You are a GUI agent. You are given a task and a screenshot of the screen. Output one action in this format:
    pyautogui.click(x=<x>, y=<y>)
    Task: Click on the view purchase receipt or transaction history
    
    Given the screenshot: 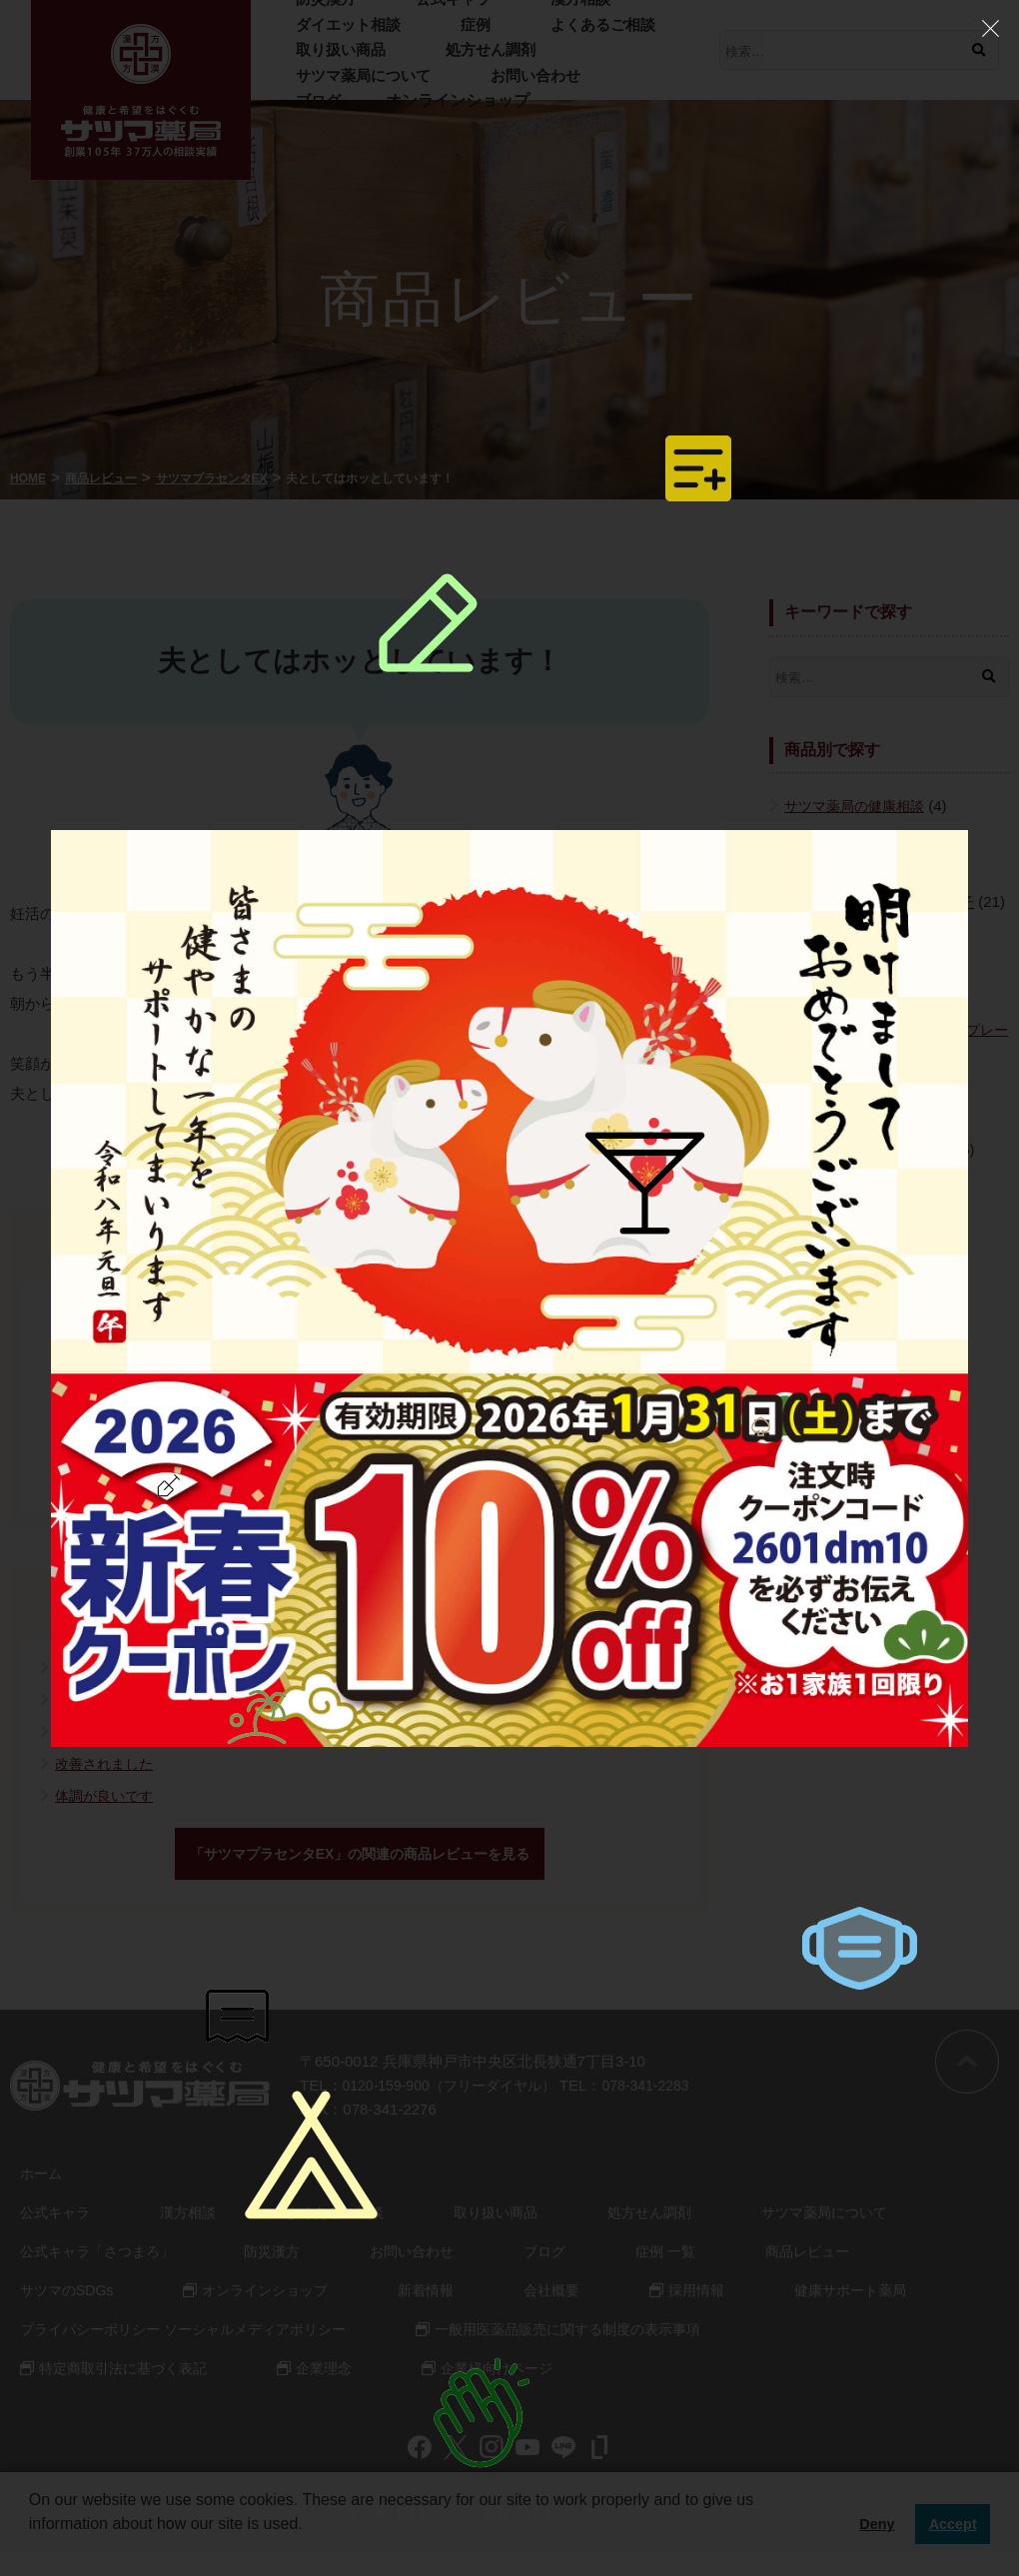 What is the action you would take?
    pyautogui.click(x=237, y=2016)
    